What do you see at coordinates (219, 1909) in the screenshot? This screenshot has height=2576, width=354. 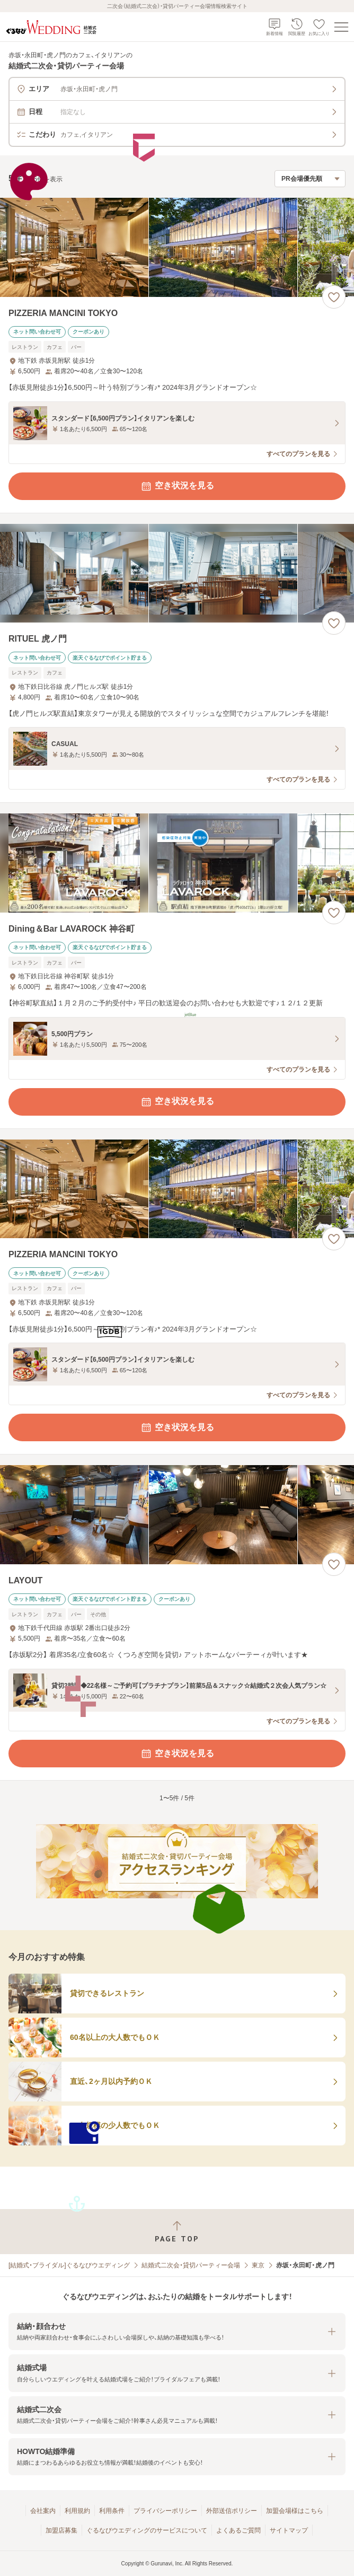 I see `open RunKit node.js playground` at bounding box center [219, 1909].